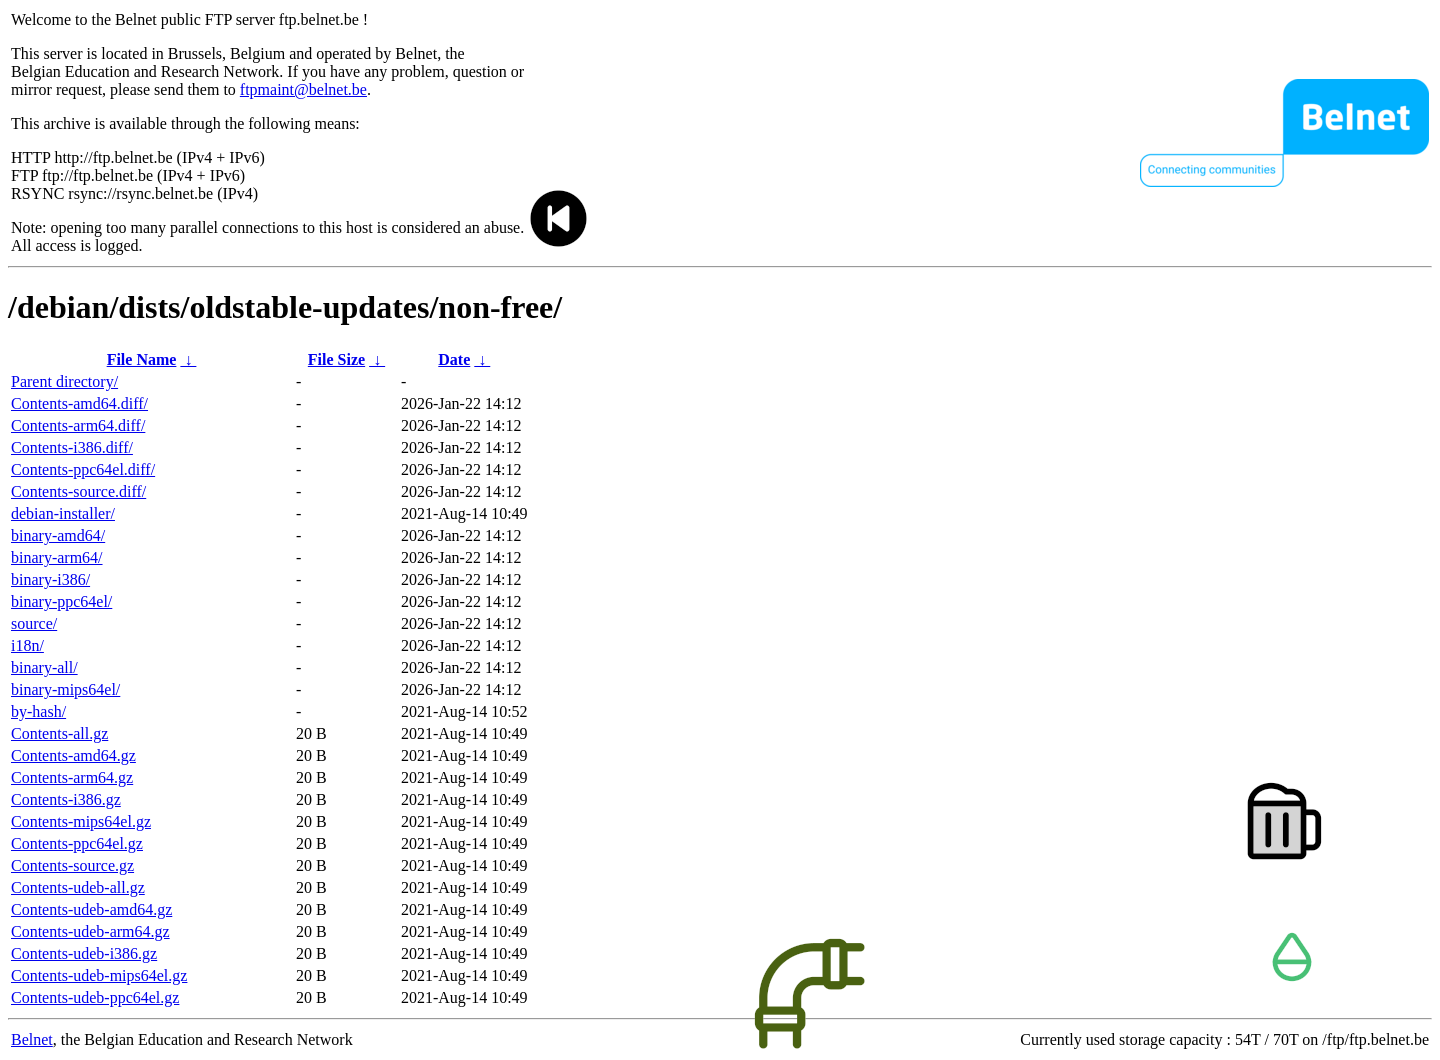 Image resolution: width=1440 pixels, height=1060 pixels. What do you see at coordinates (805, 989) in the screenshot?
I see `plumbing or pipe system settings` at bounding box center [805, 989].